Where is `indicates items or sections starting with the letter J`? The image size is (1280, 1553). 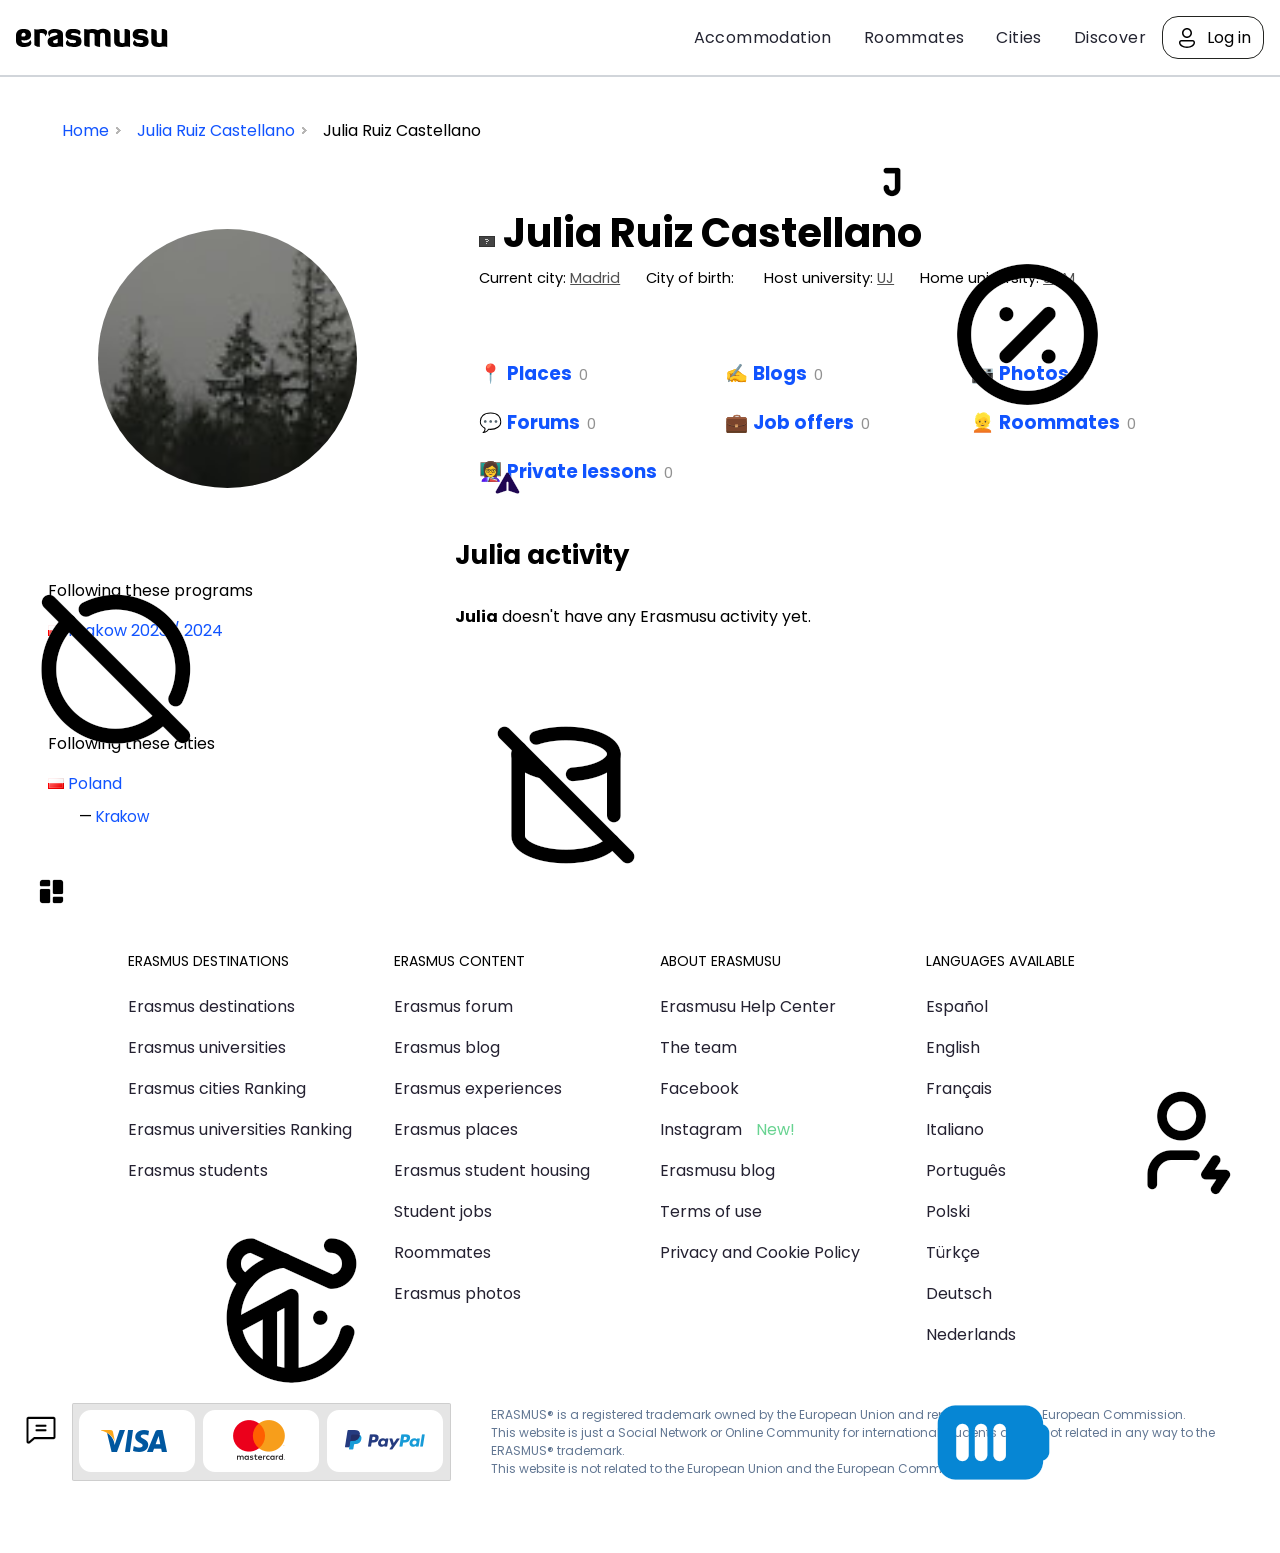 indicates items or sections starting with the letter J is located at coordinates (892, 182).